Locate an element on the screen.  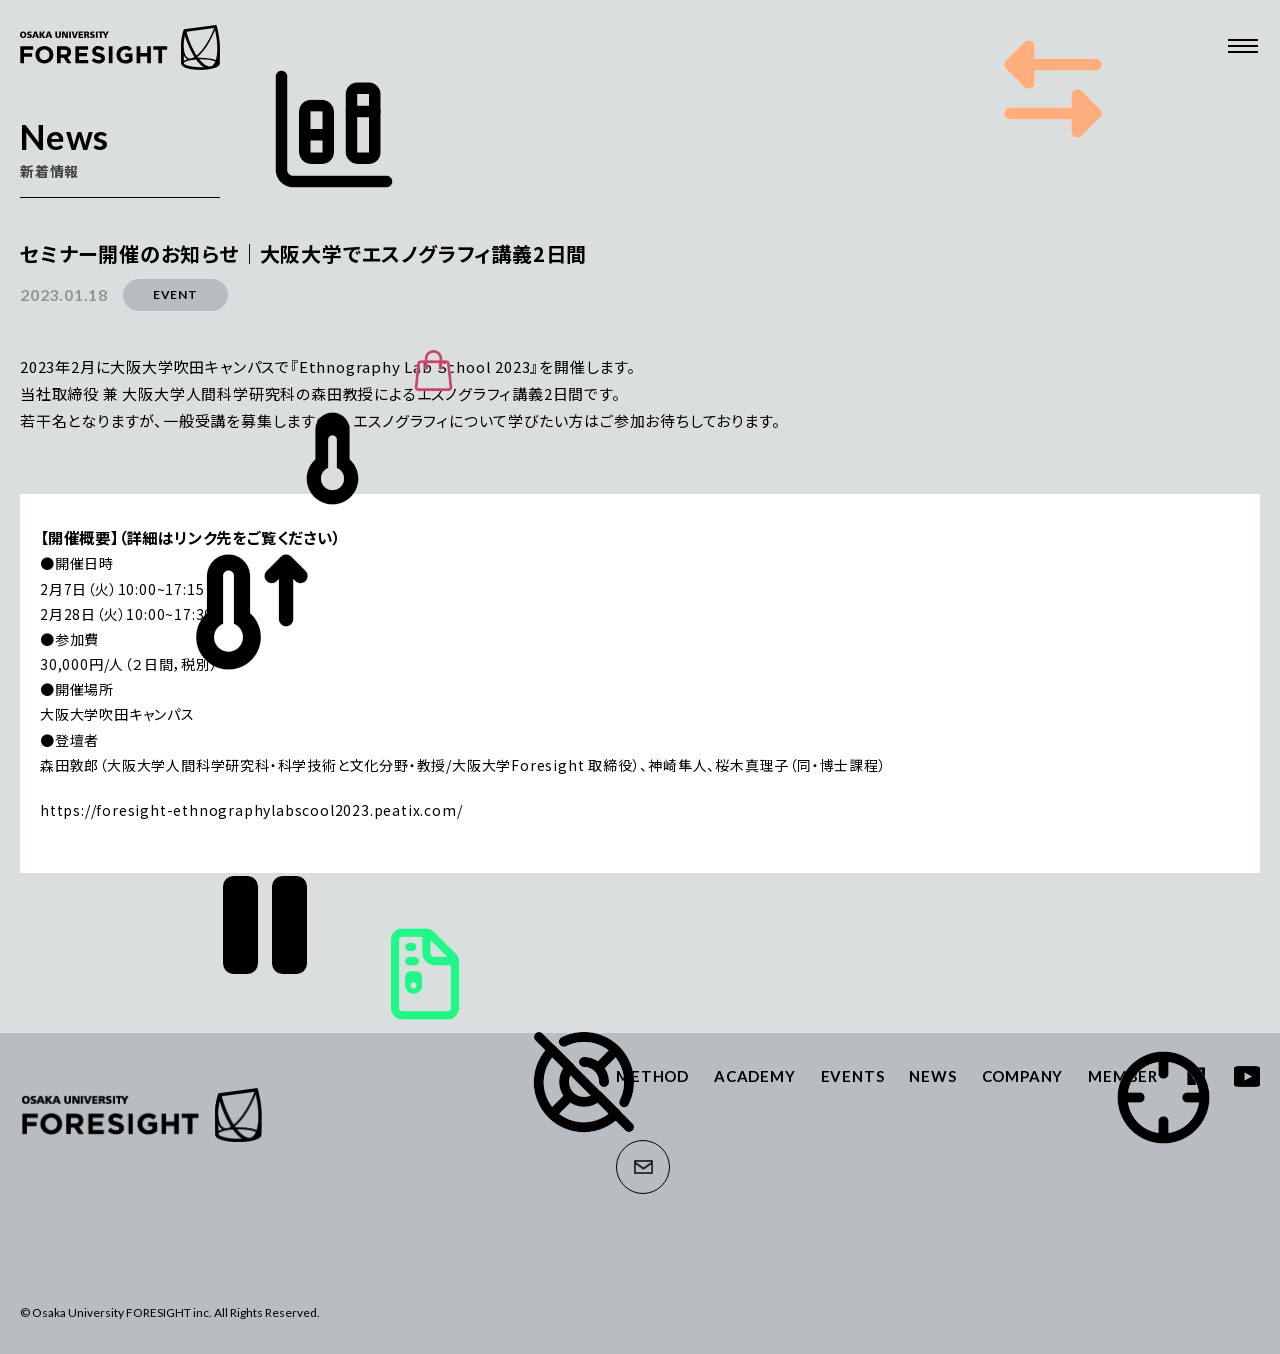
center map on current location is located at coordinates (1163, 1097).